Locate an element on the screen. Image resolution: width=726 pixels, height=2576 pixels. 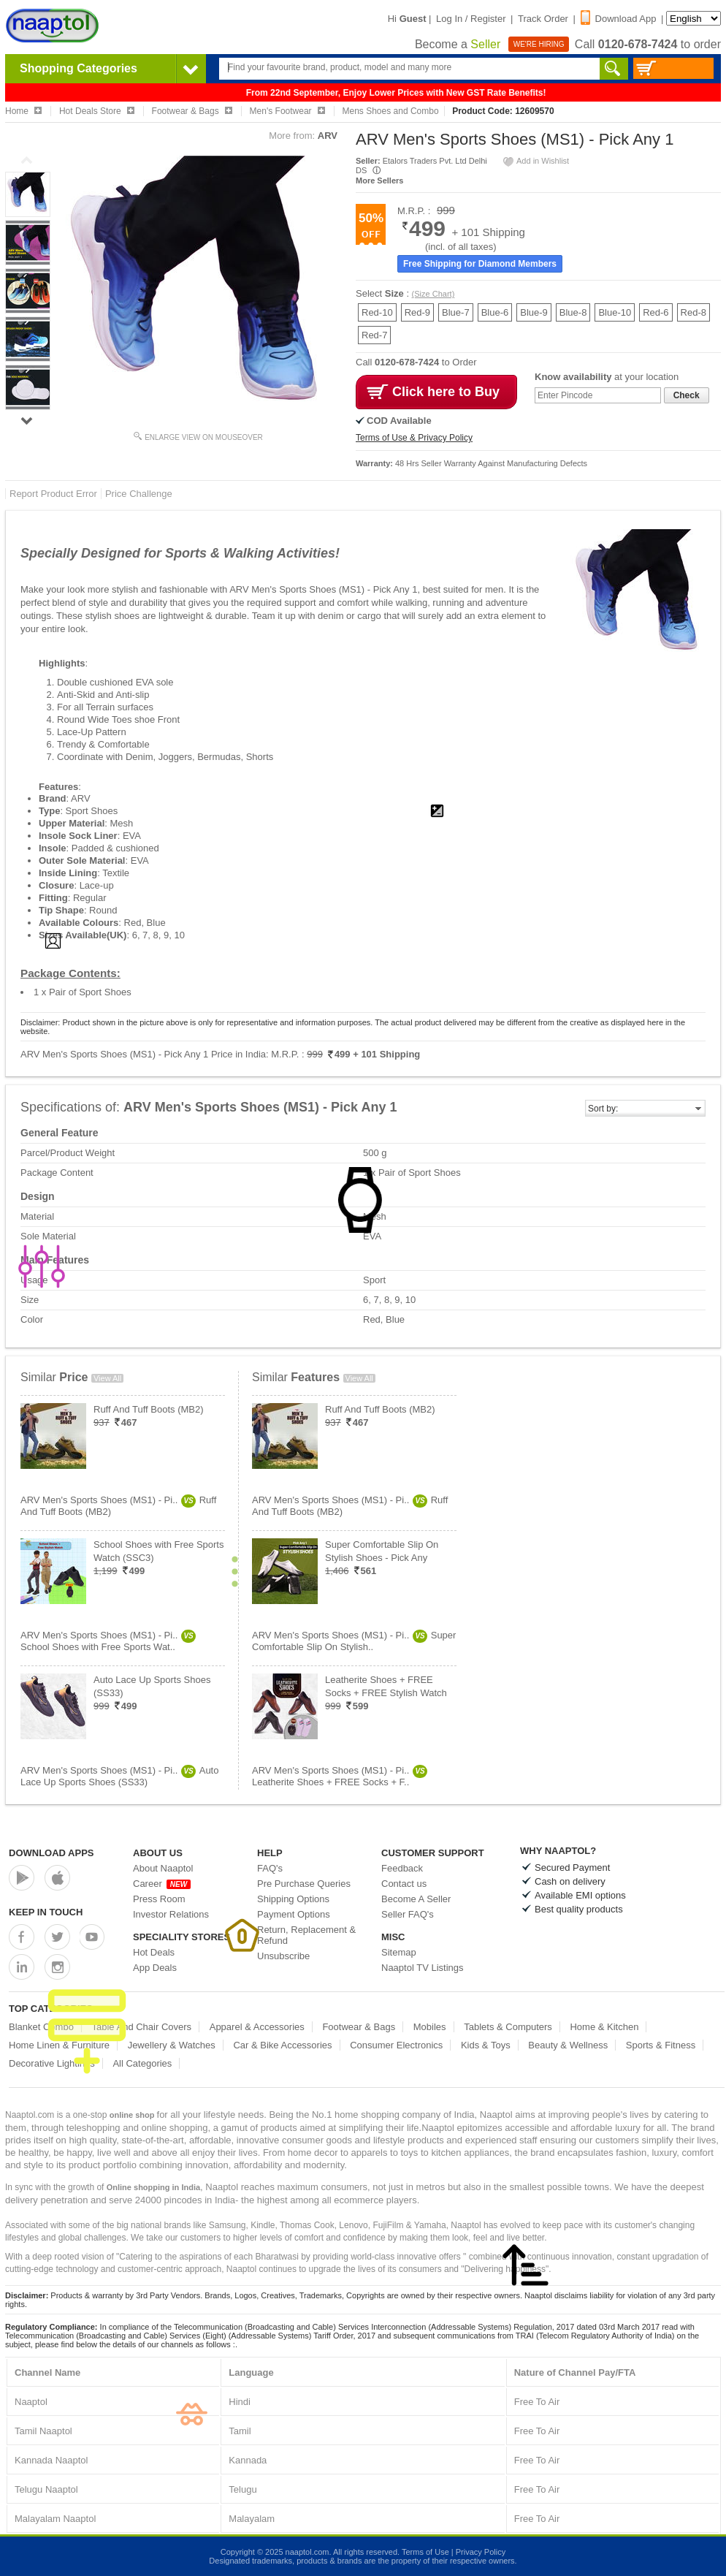
adjust camera ISO sensitivity settings is located at coordinates (437, 810).